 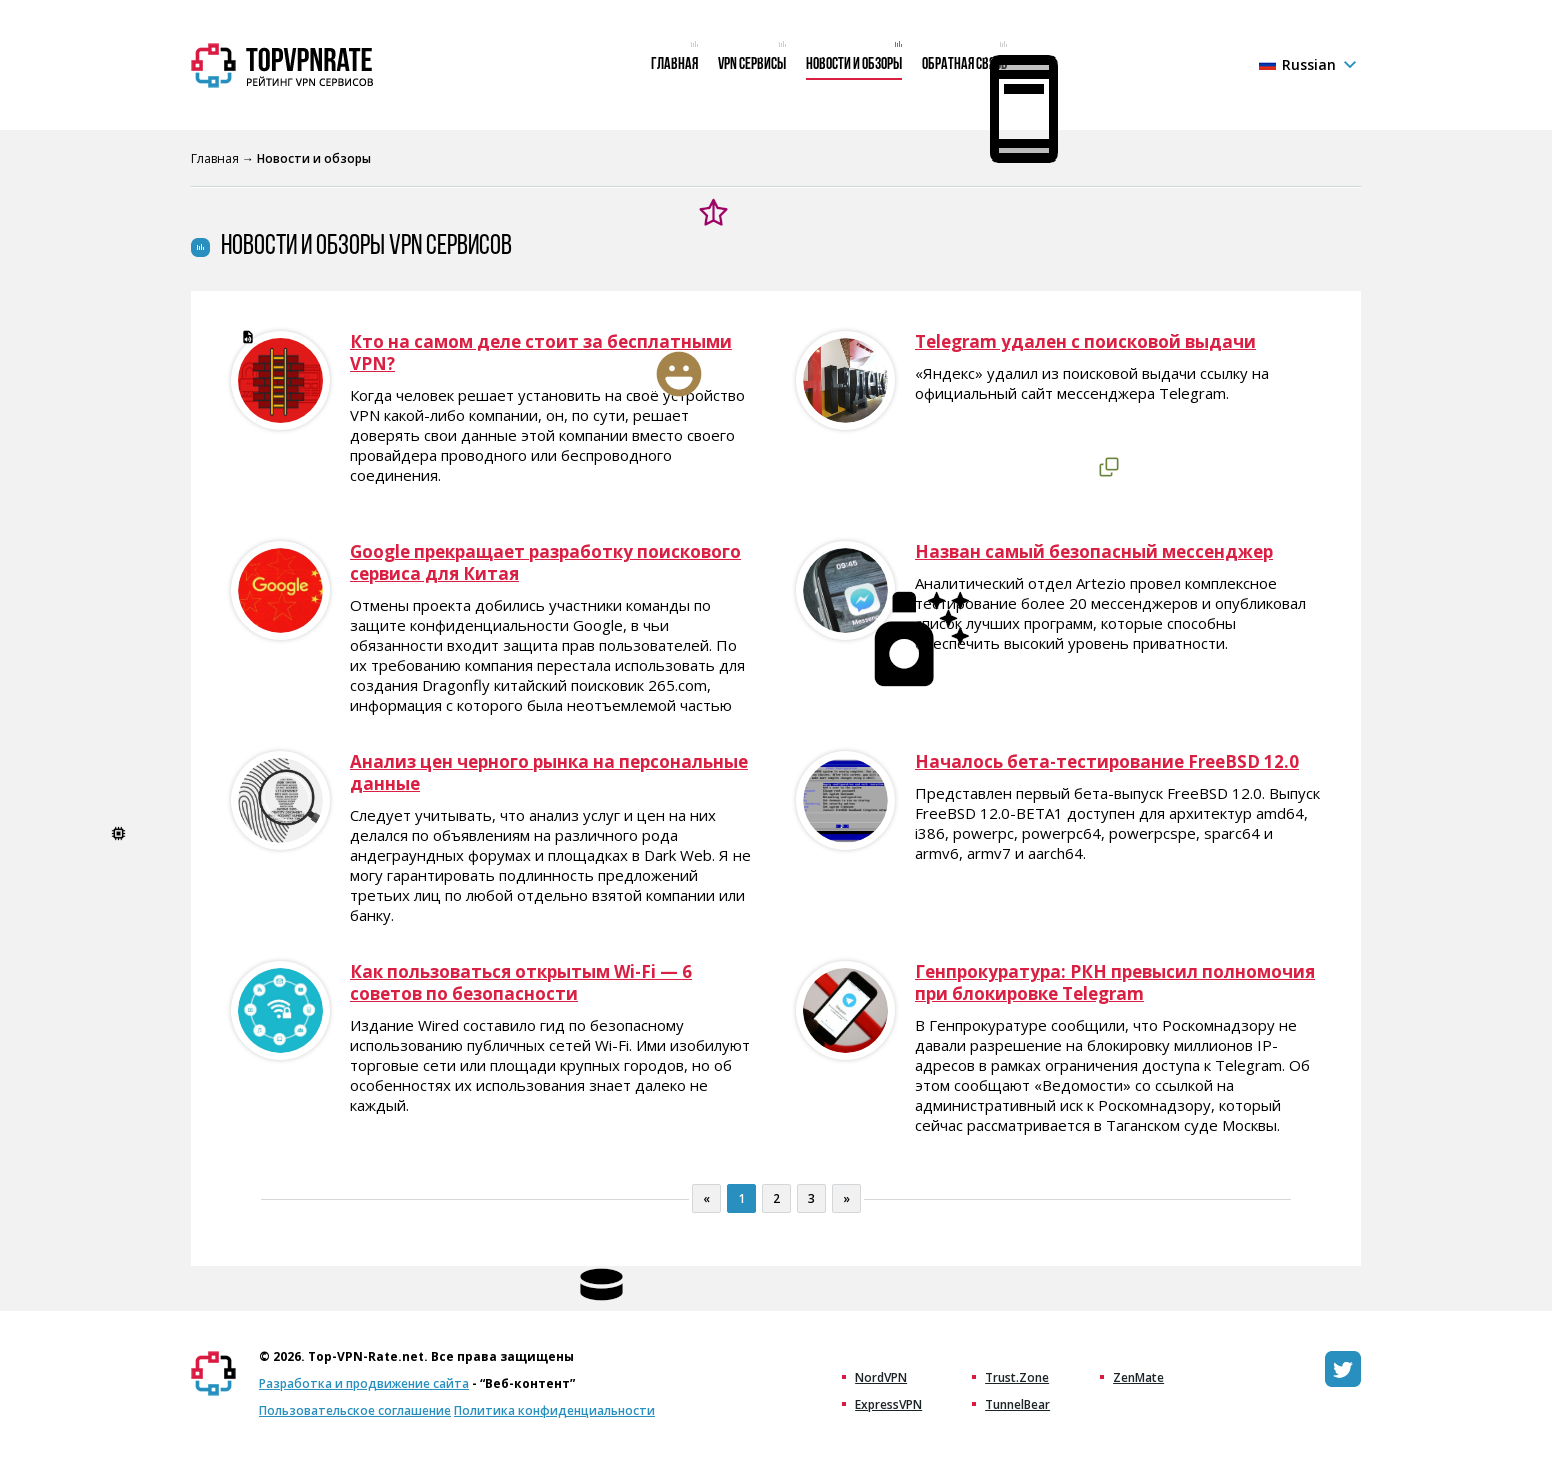 I want to click on indicates a partial or half-star rating, so click(x=713, y=213).